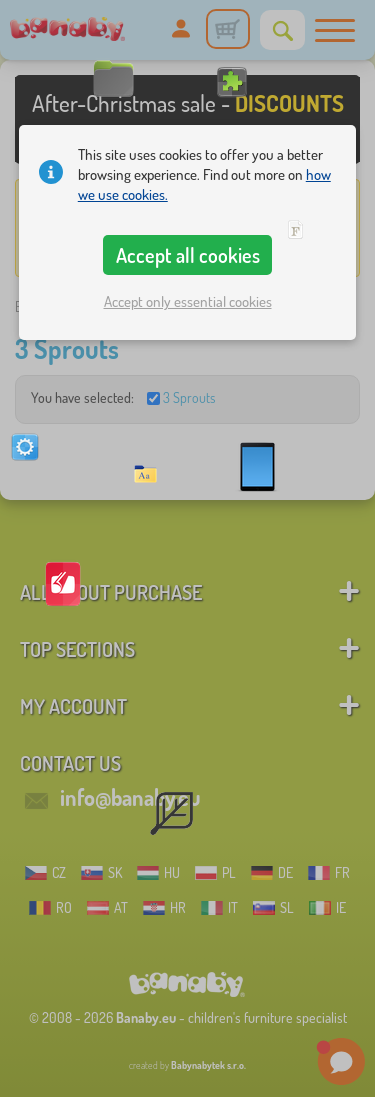 The width and height of the screenshot is (375, 1097). I want to click on browse or manage system add-ons, so click(232, 82).